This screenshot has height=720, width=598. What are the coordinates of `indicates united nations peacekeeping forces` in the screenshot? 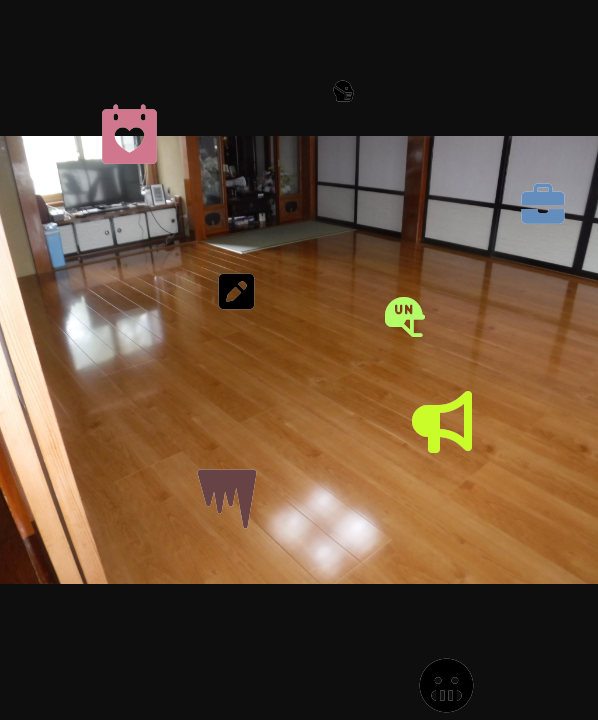 It's located at (405, 317).